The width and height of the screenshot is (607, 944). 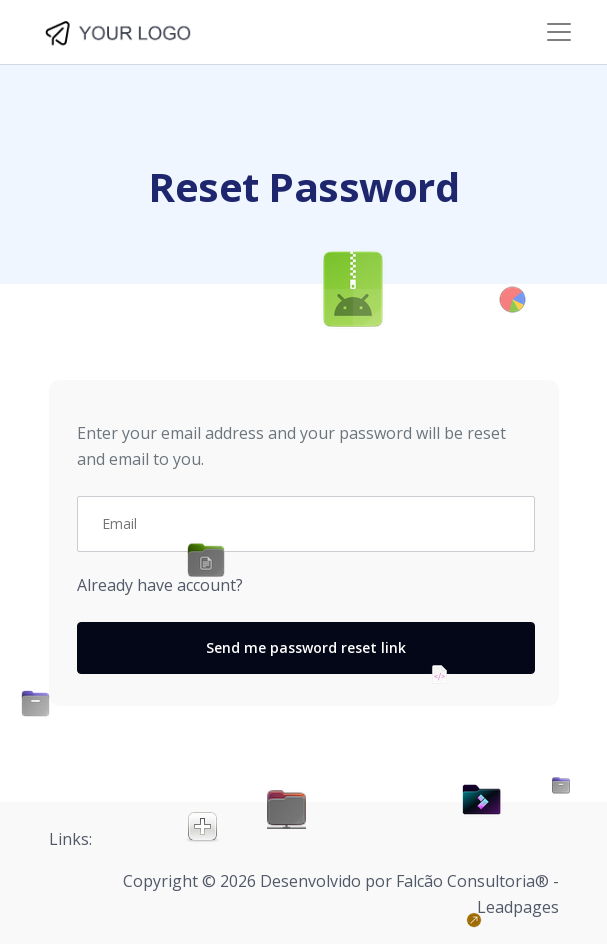 What do you see at coordinates (481, 800) in the screenshot?
I see `open wondershare filmora go project files` at bounding box center [481, 800].